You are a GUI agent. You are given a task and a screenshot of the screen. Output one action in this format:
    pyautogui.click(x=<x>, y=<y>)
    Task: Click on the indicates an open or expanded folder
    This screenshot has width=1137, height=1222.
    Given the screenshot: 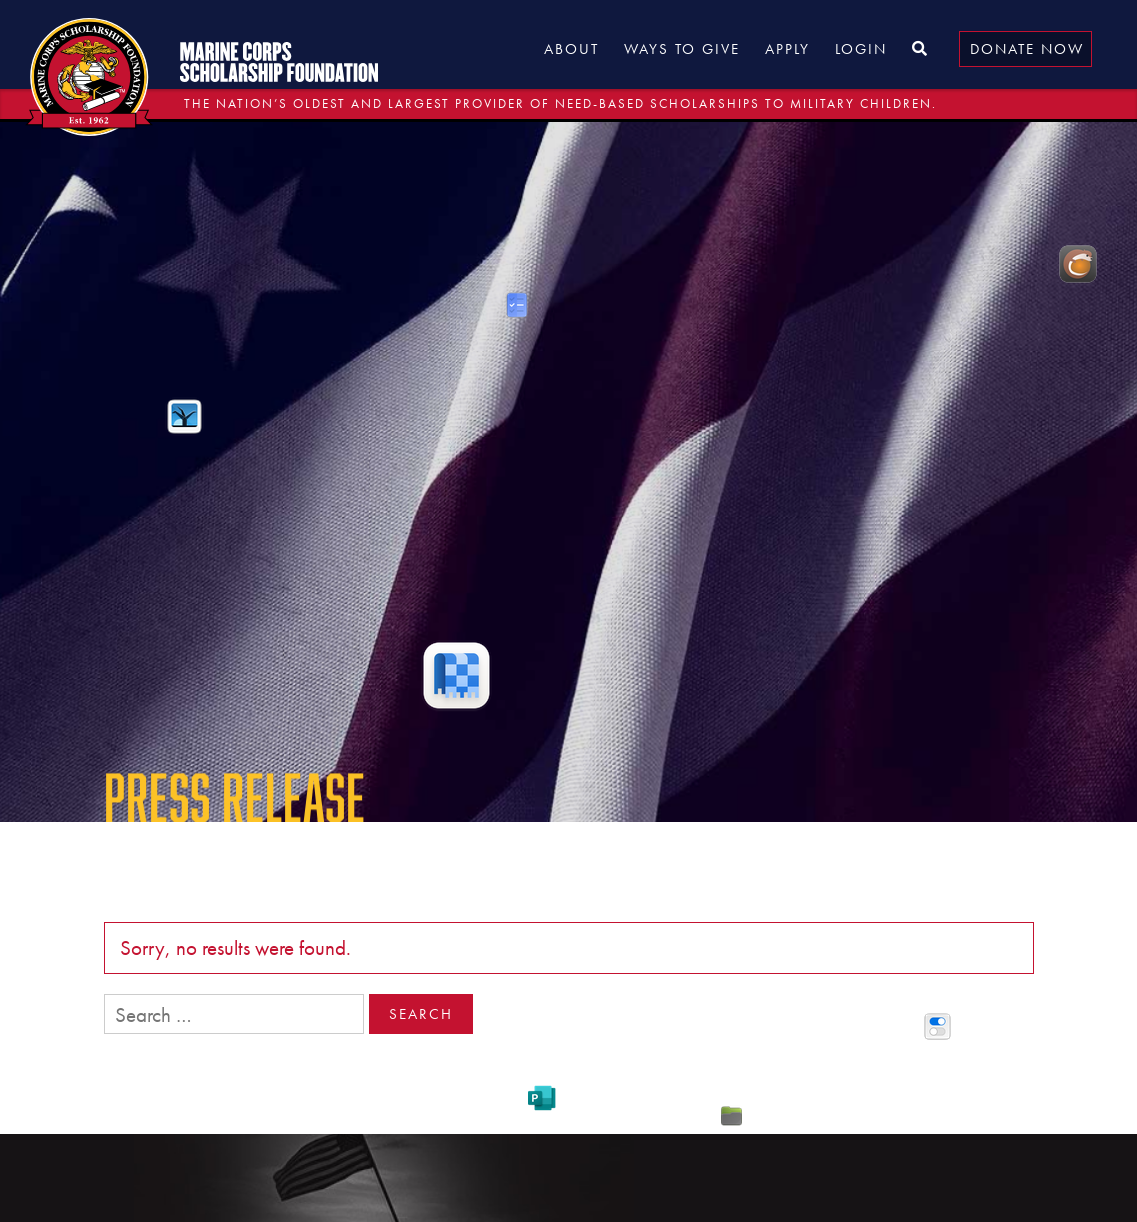 What is the action you would take?
    pyautogui.click(x=731, y=1115)
    